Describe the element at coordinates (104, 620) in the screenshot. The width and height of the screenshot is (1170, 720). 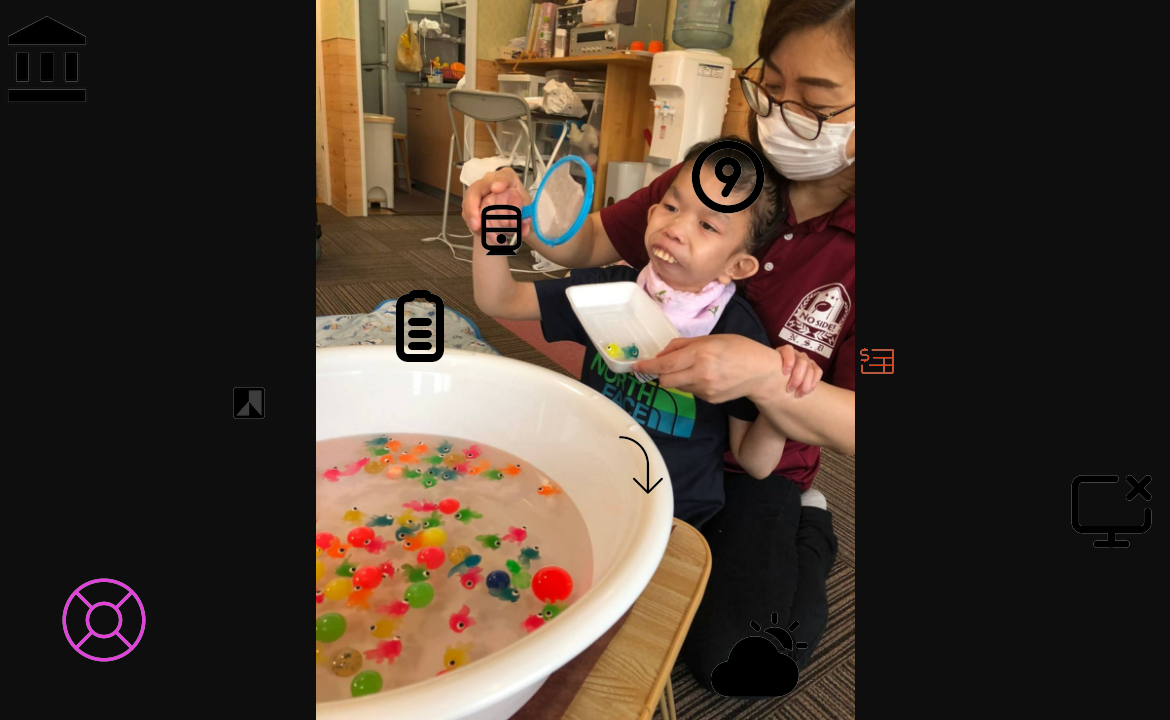
I see `access help or support` at that location.